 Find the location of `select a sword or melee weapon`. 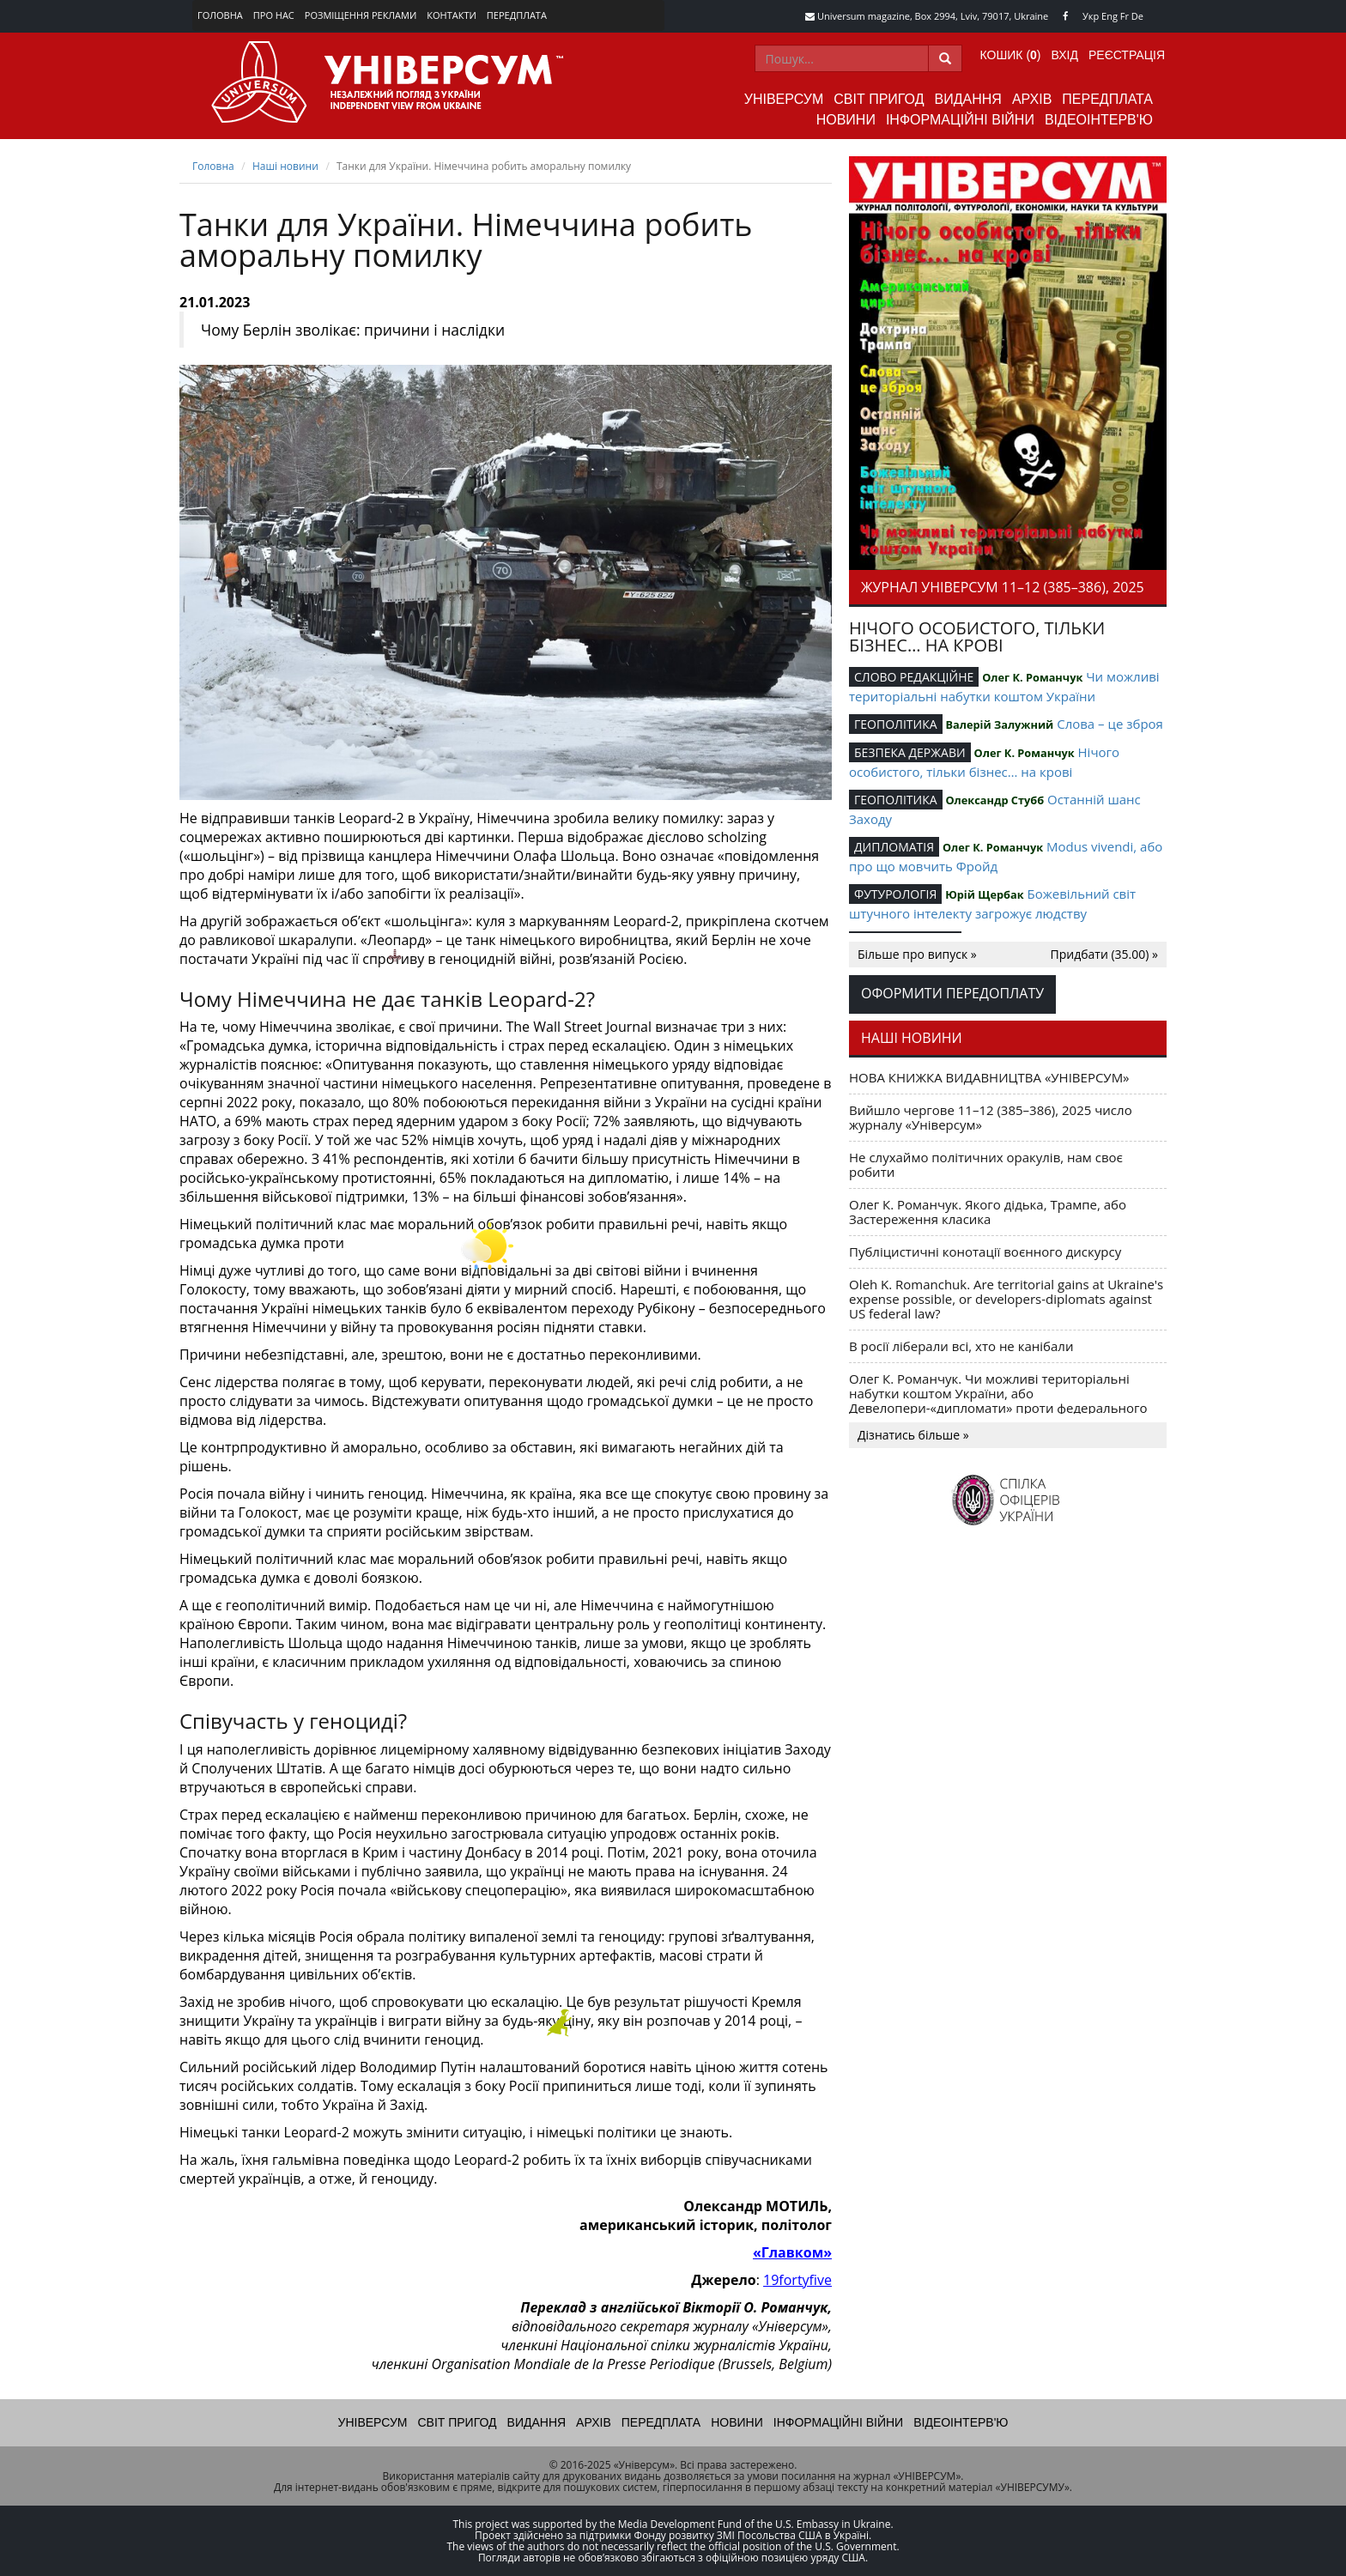

select a sword or melee weapon is located at coordinates (395, 955).